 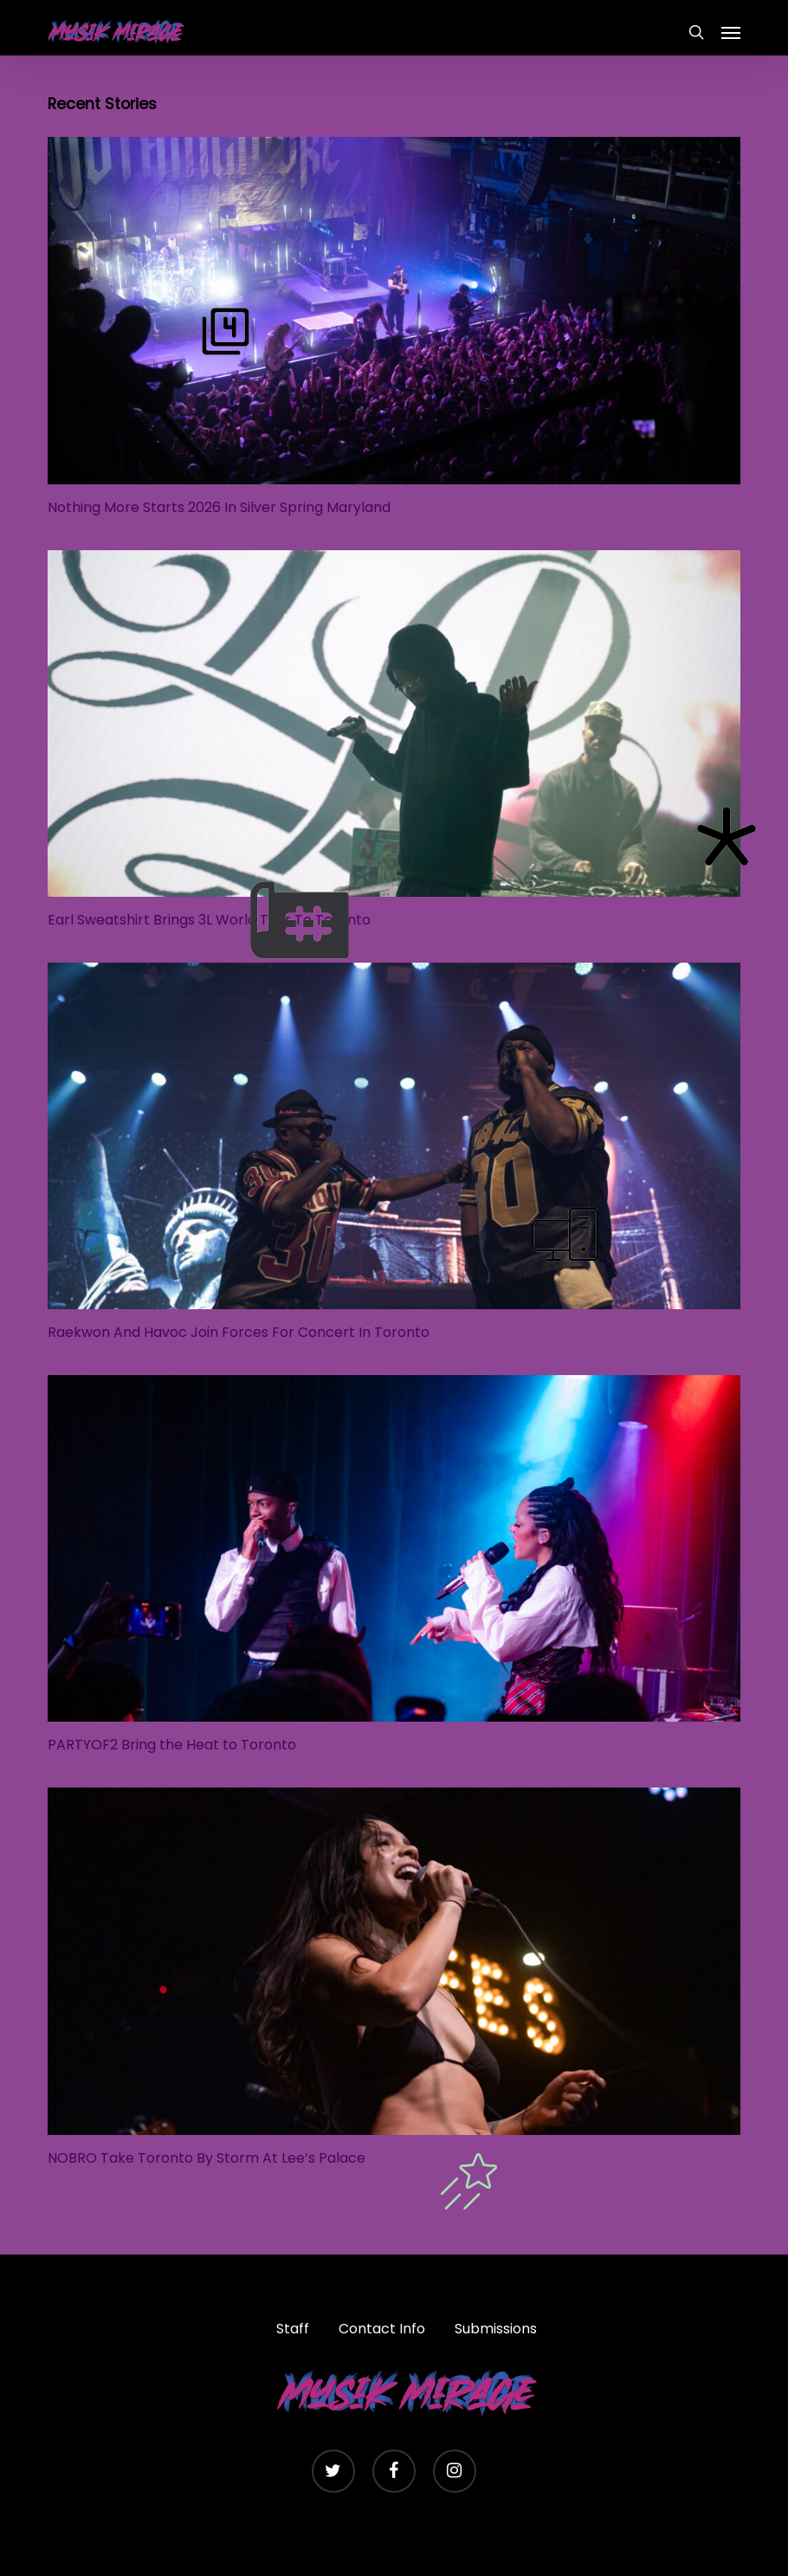 What do you see at coordinates (300, 924) in the screenshot?
I see `view project blueprints or technical documents` at bounding box center [300, 924].